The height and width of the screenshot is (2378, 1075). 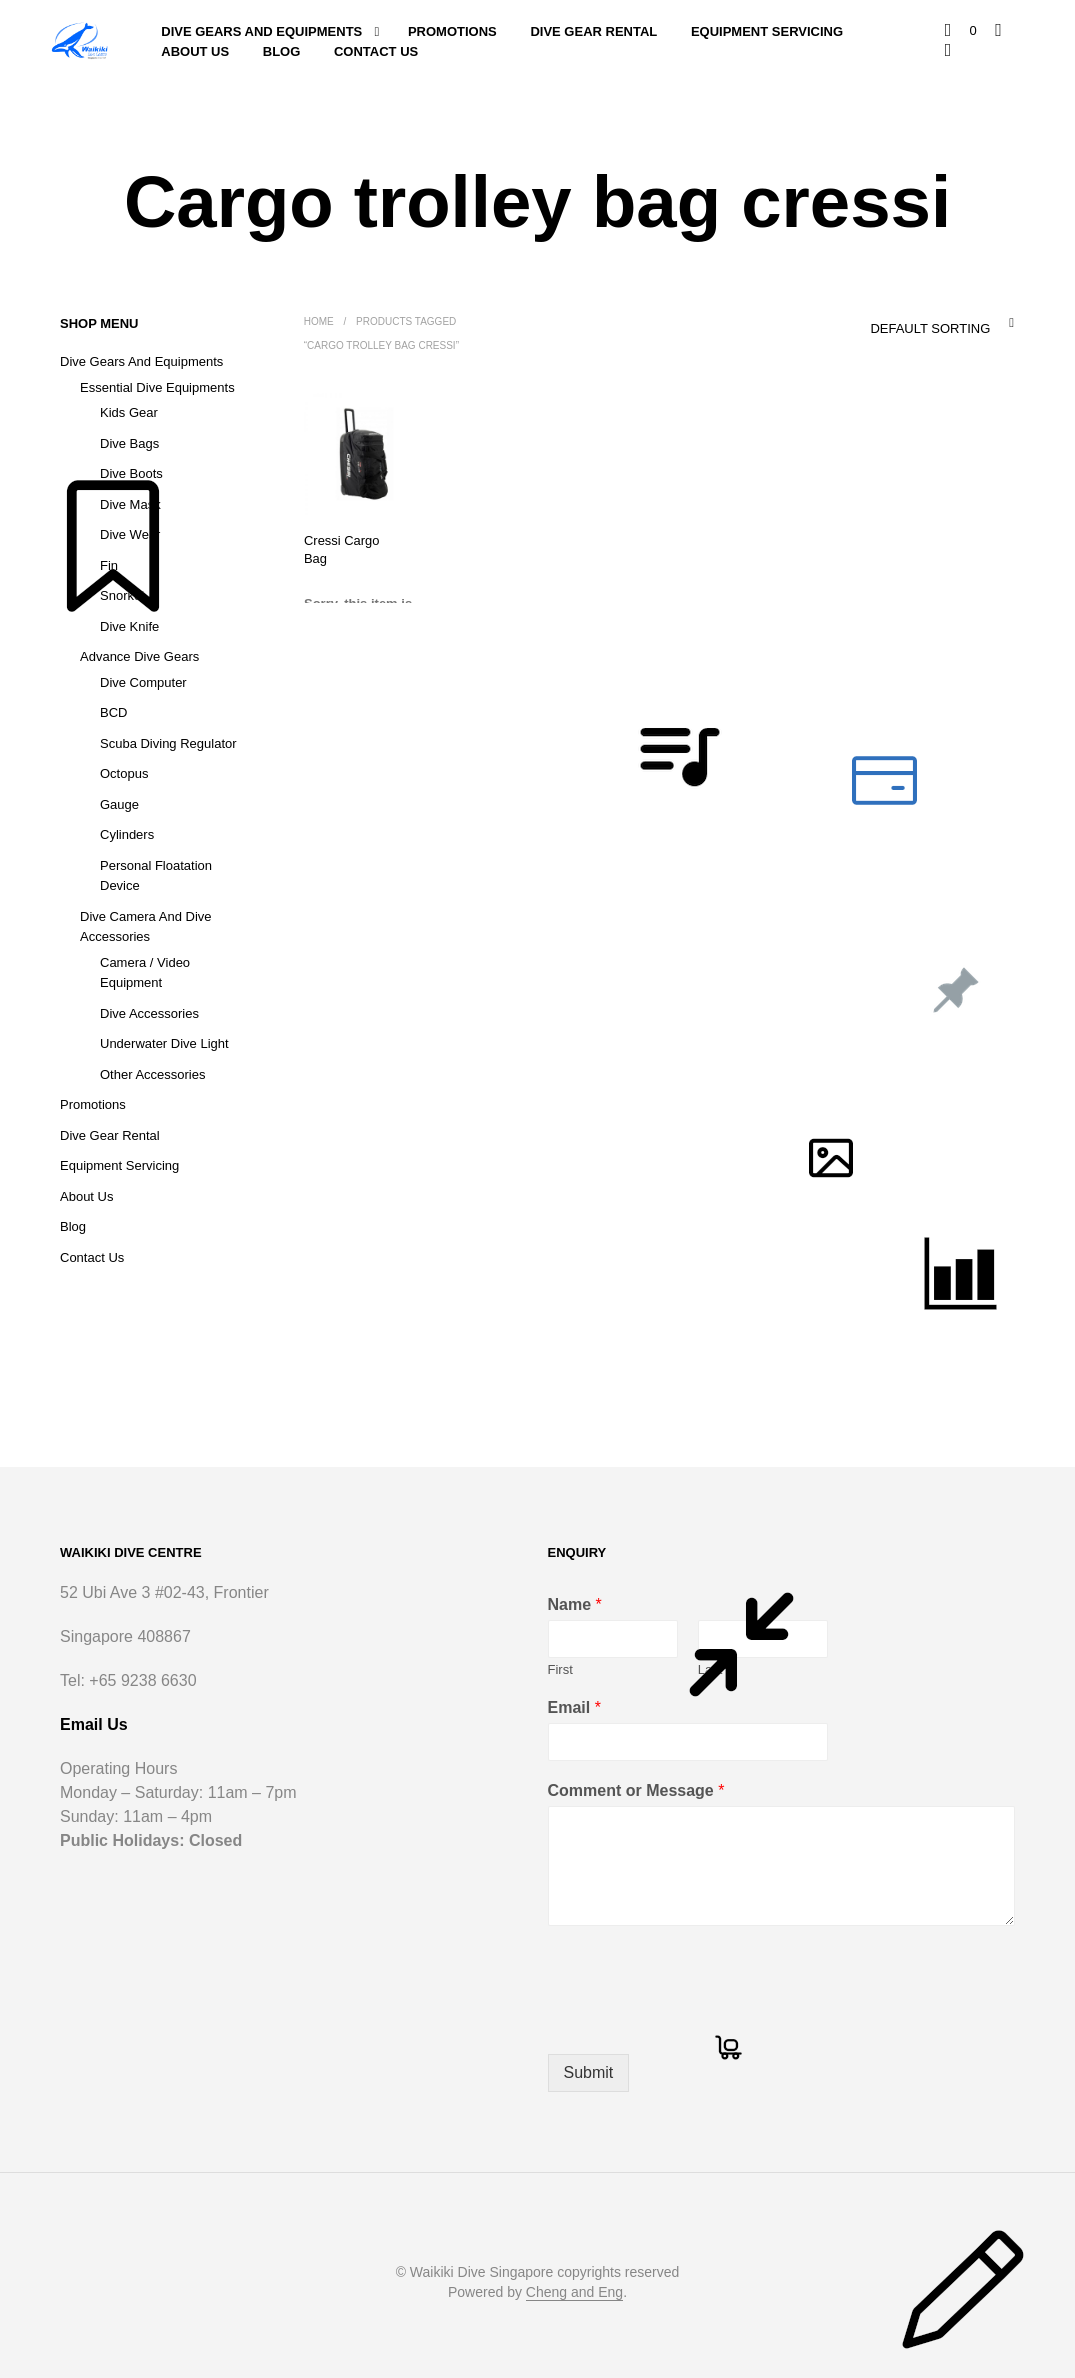 What do you see at coordinates (113, 546) in the screenshot?
I see `save this item for later` at bounding box center [113, 546].